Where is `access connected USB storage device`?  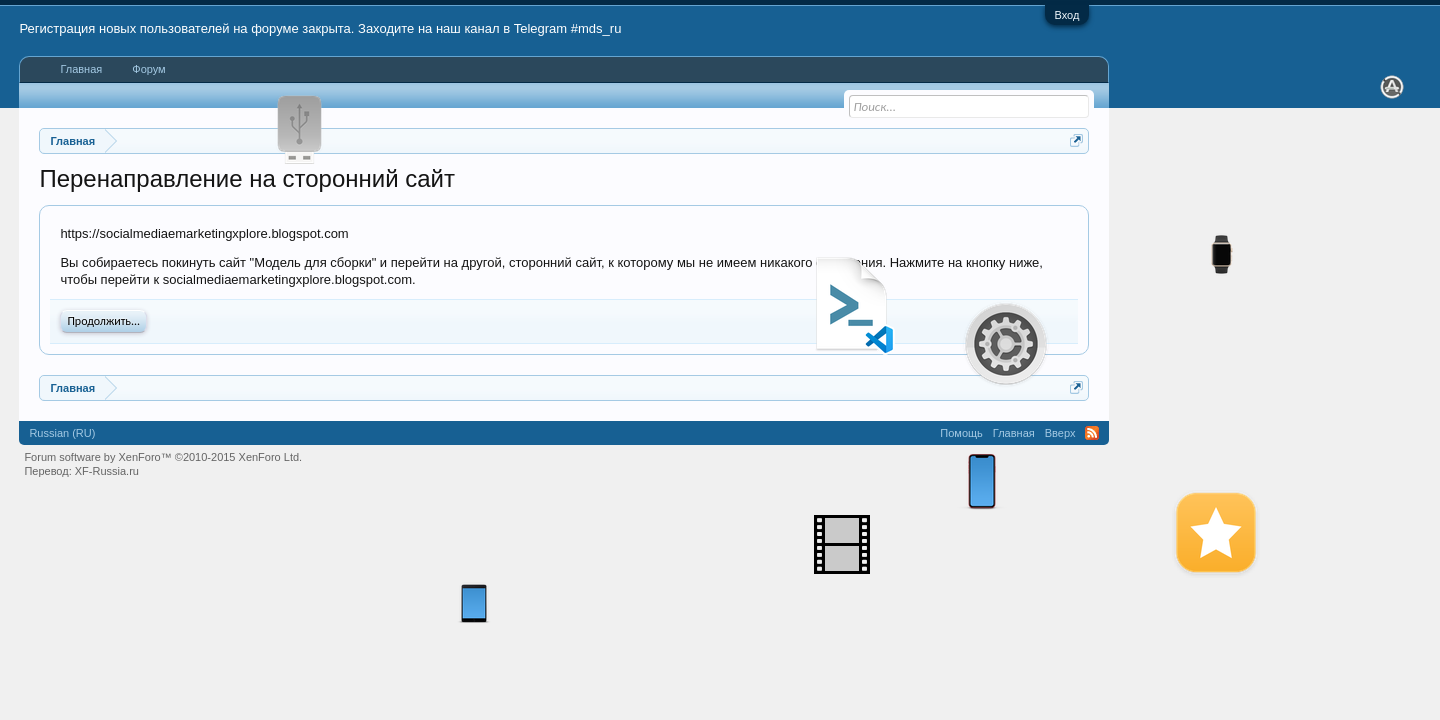
access connected USB storage device is located at coordinates (299, 129).